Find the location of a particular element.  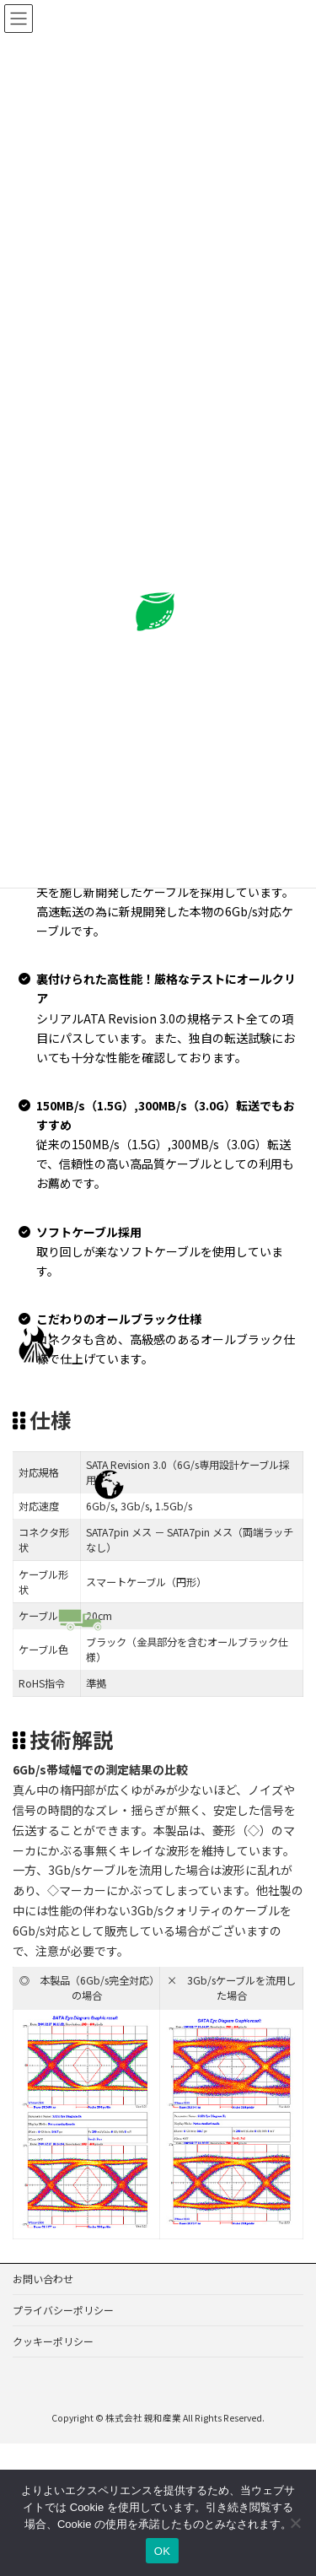

select africa/europe region is located at coordinates (109, 1484).